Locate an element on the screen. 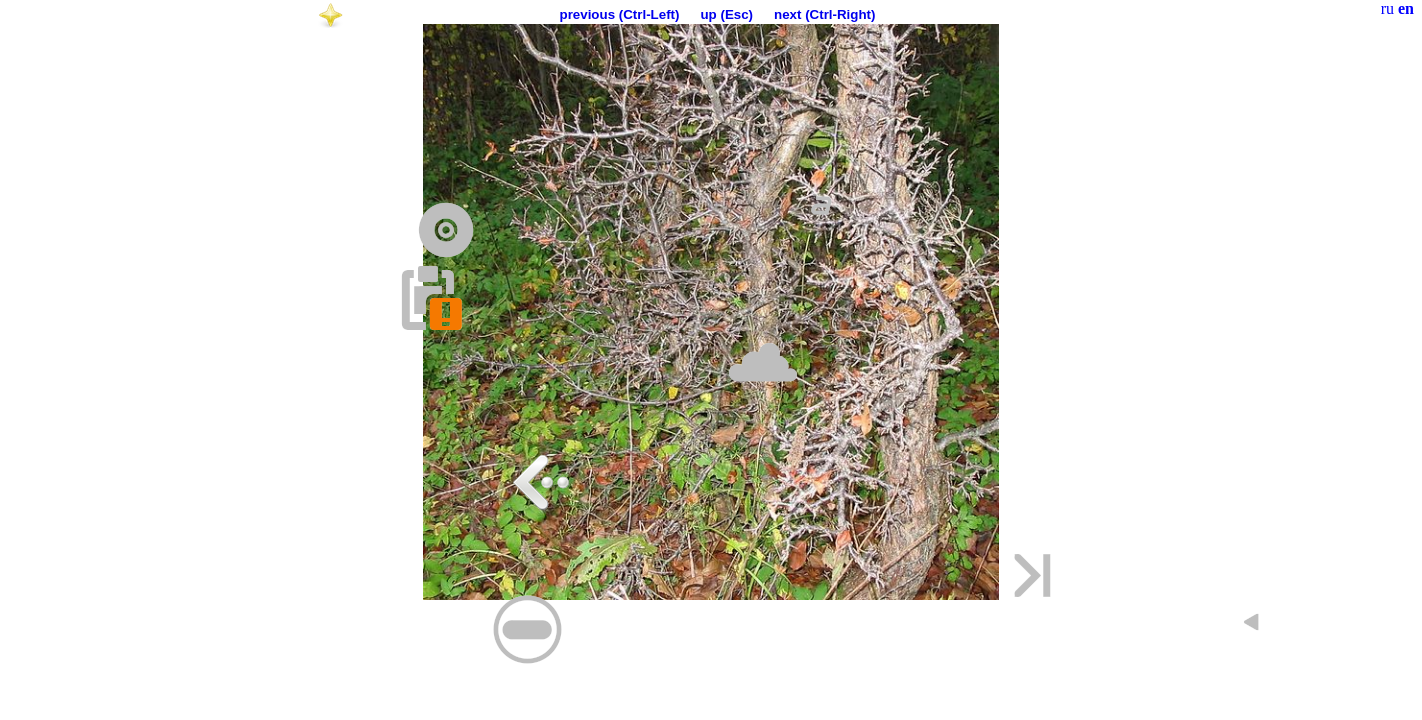 The height and width of the screenshot is (720, 1422). view information about this application is located at coordinates (330, 15).